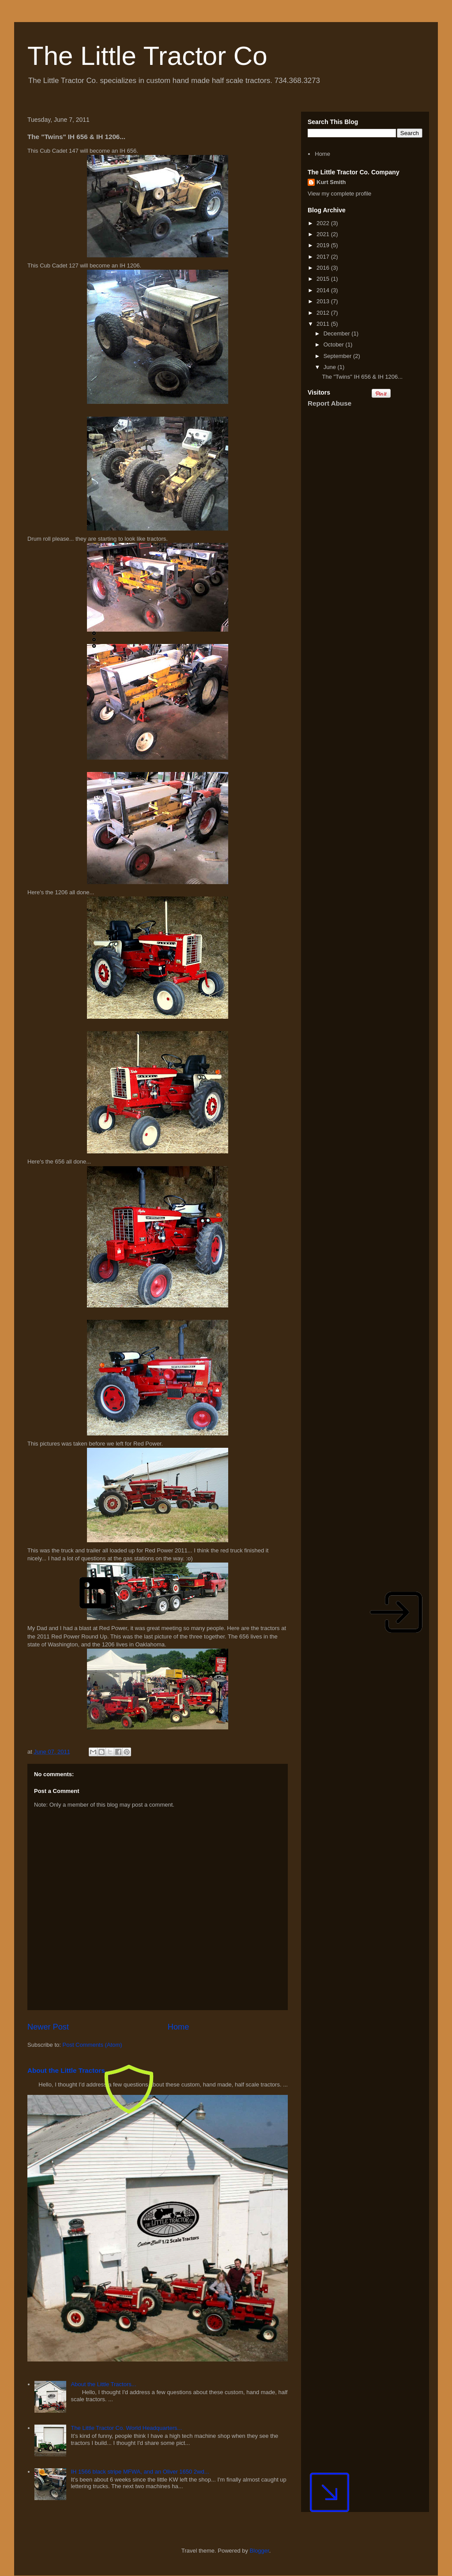 The height and width of the screenshot is (2576, 452). I want to click on open more options menu, so click(94, 640).